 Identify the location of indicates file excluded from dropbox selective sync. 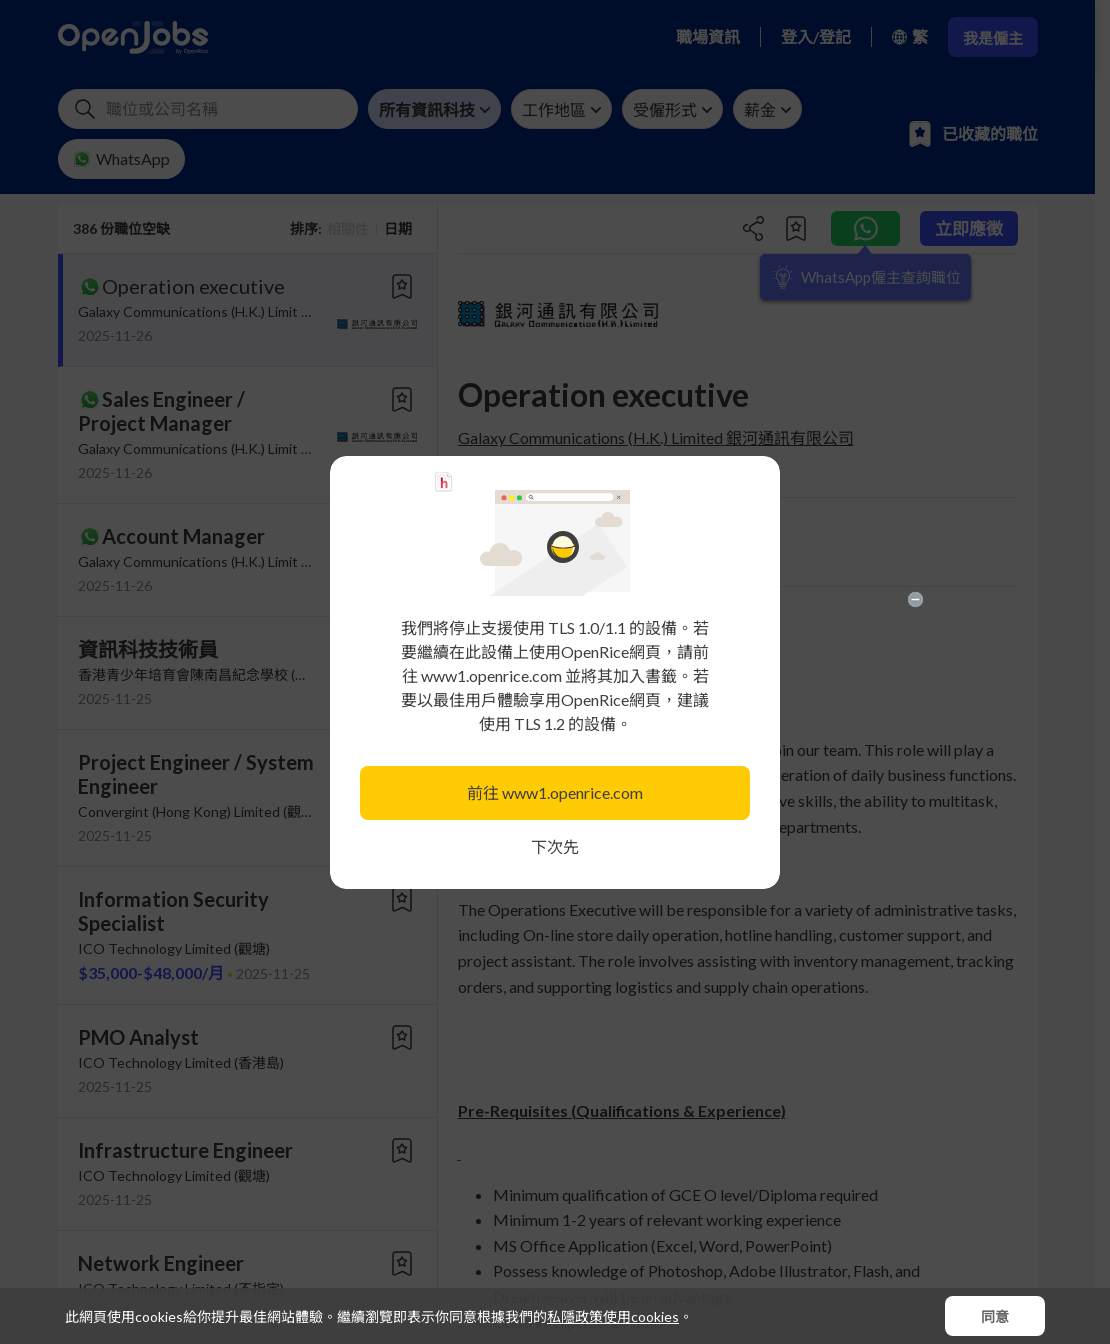
(915, 599).